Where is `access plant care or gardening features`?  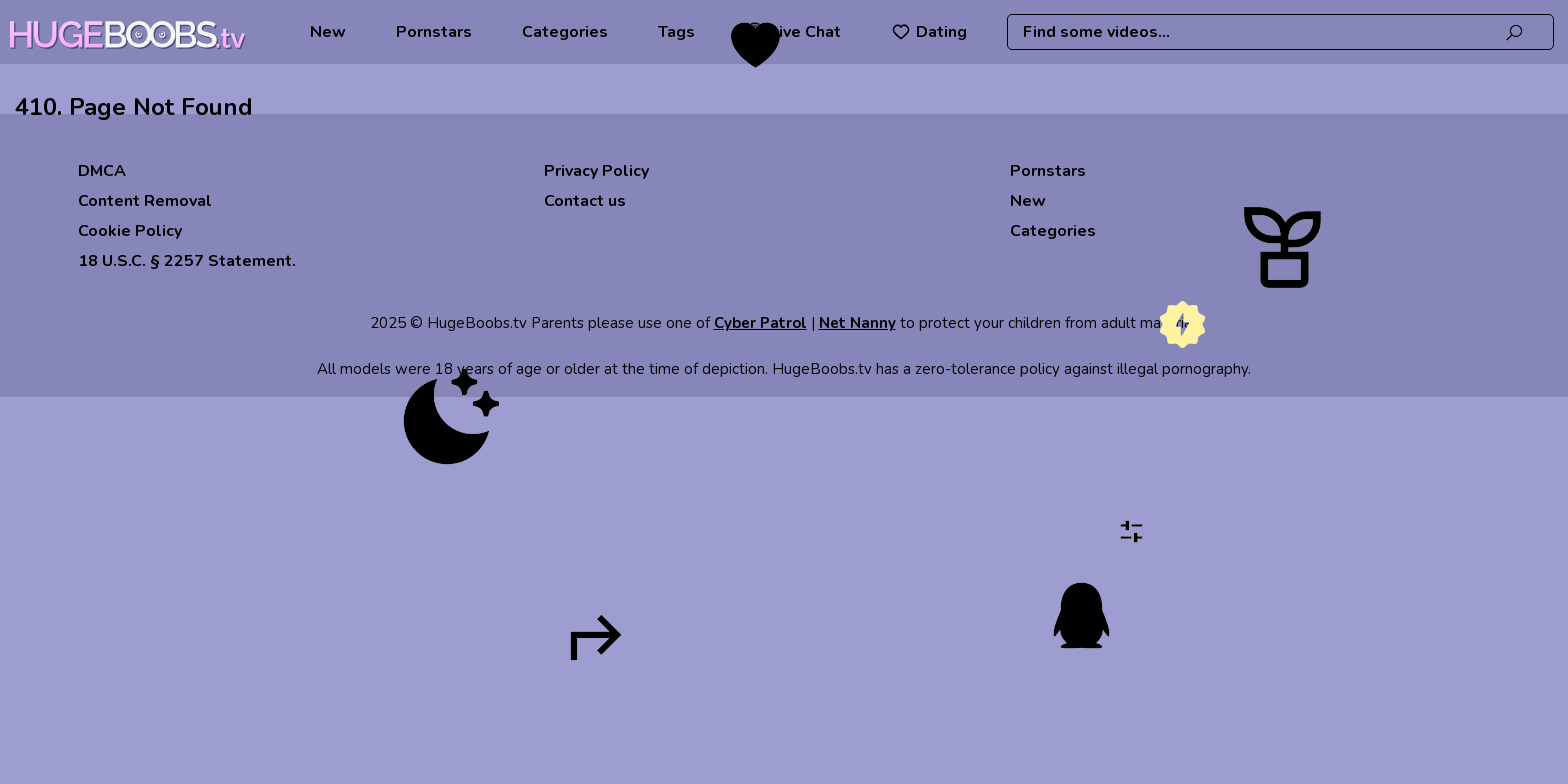 access plant care or gardening features is located at coordinates (1284, 247).